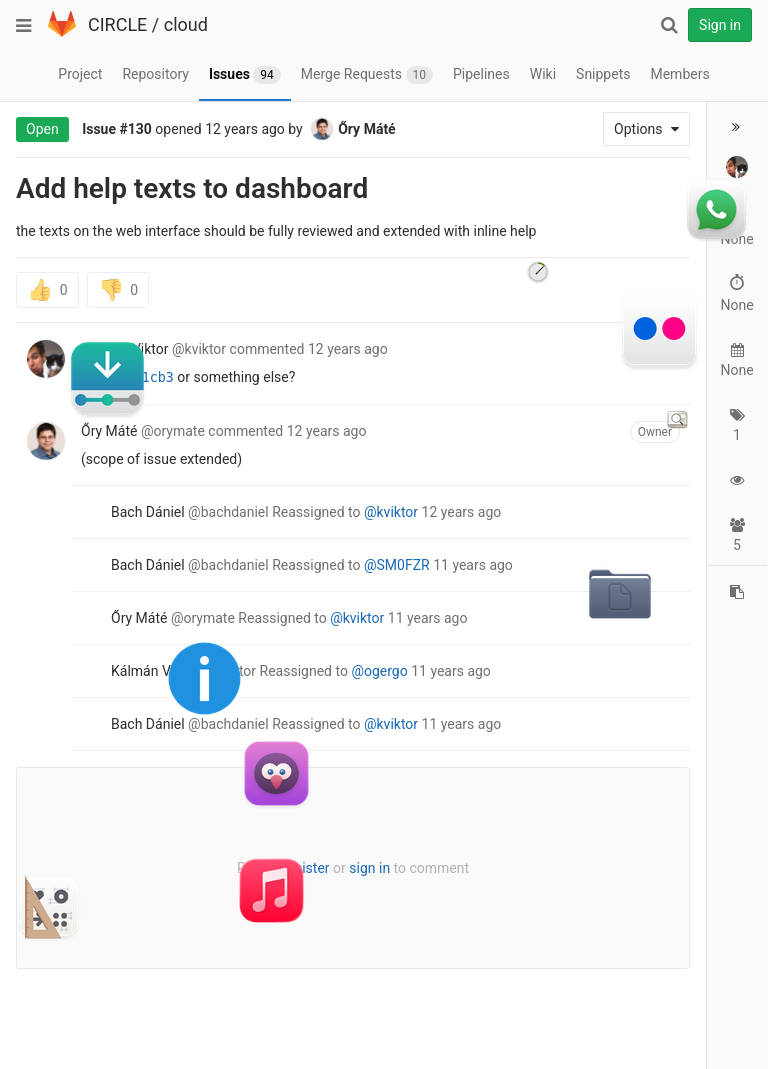 Image resolution: width=768 pixels, height=1069 pixels. Describe the element at coordinates (204, 678) in the screenshot. I see `view more information about this item` at that location.